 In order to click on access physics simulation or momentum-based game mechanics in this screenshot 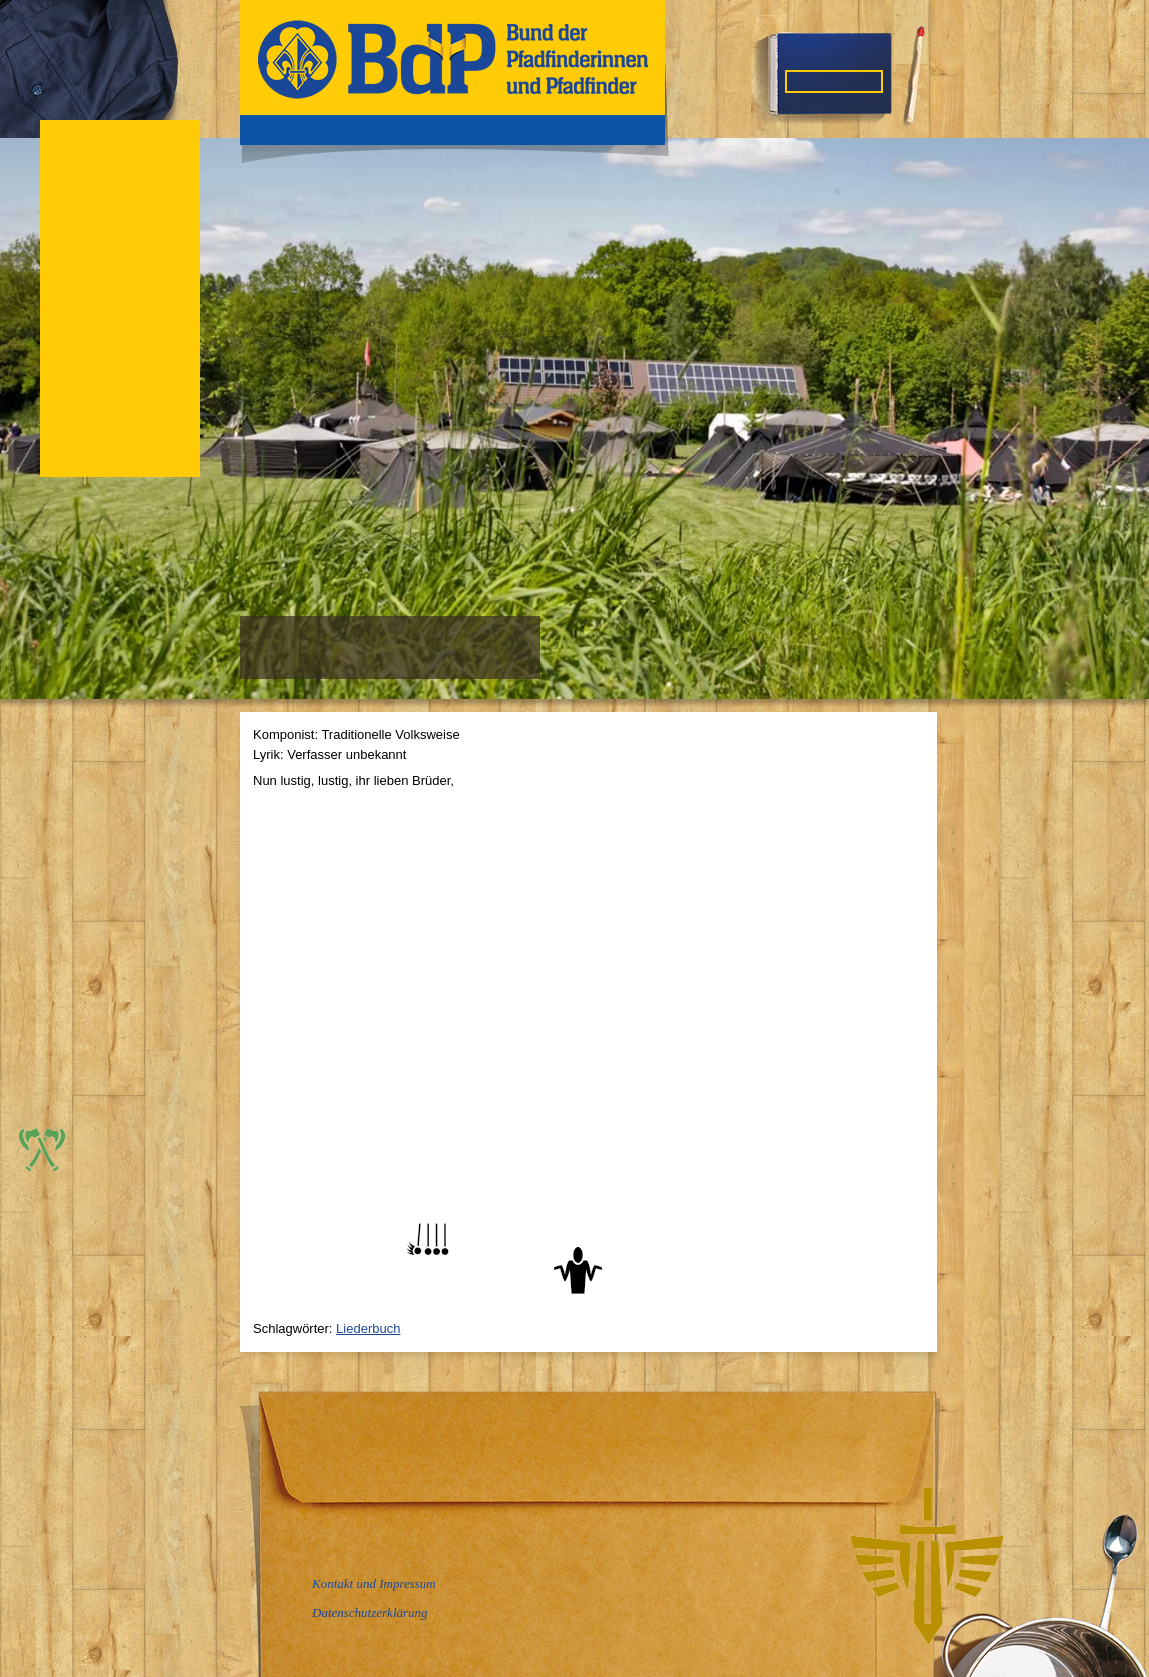, I will do `click(427, 1244)`.